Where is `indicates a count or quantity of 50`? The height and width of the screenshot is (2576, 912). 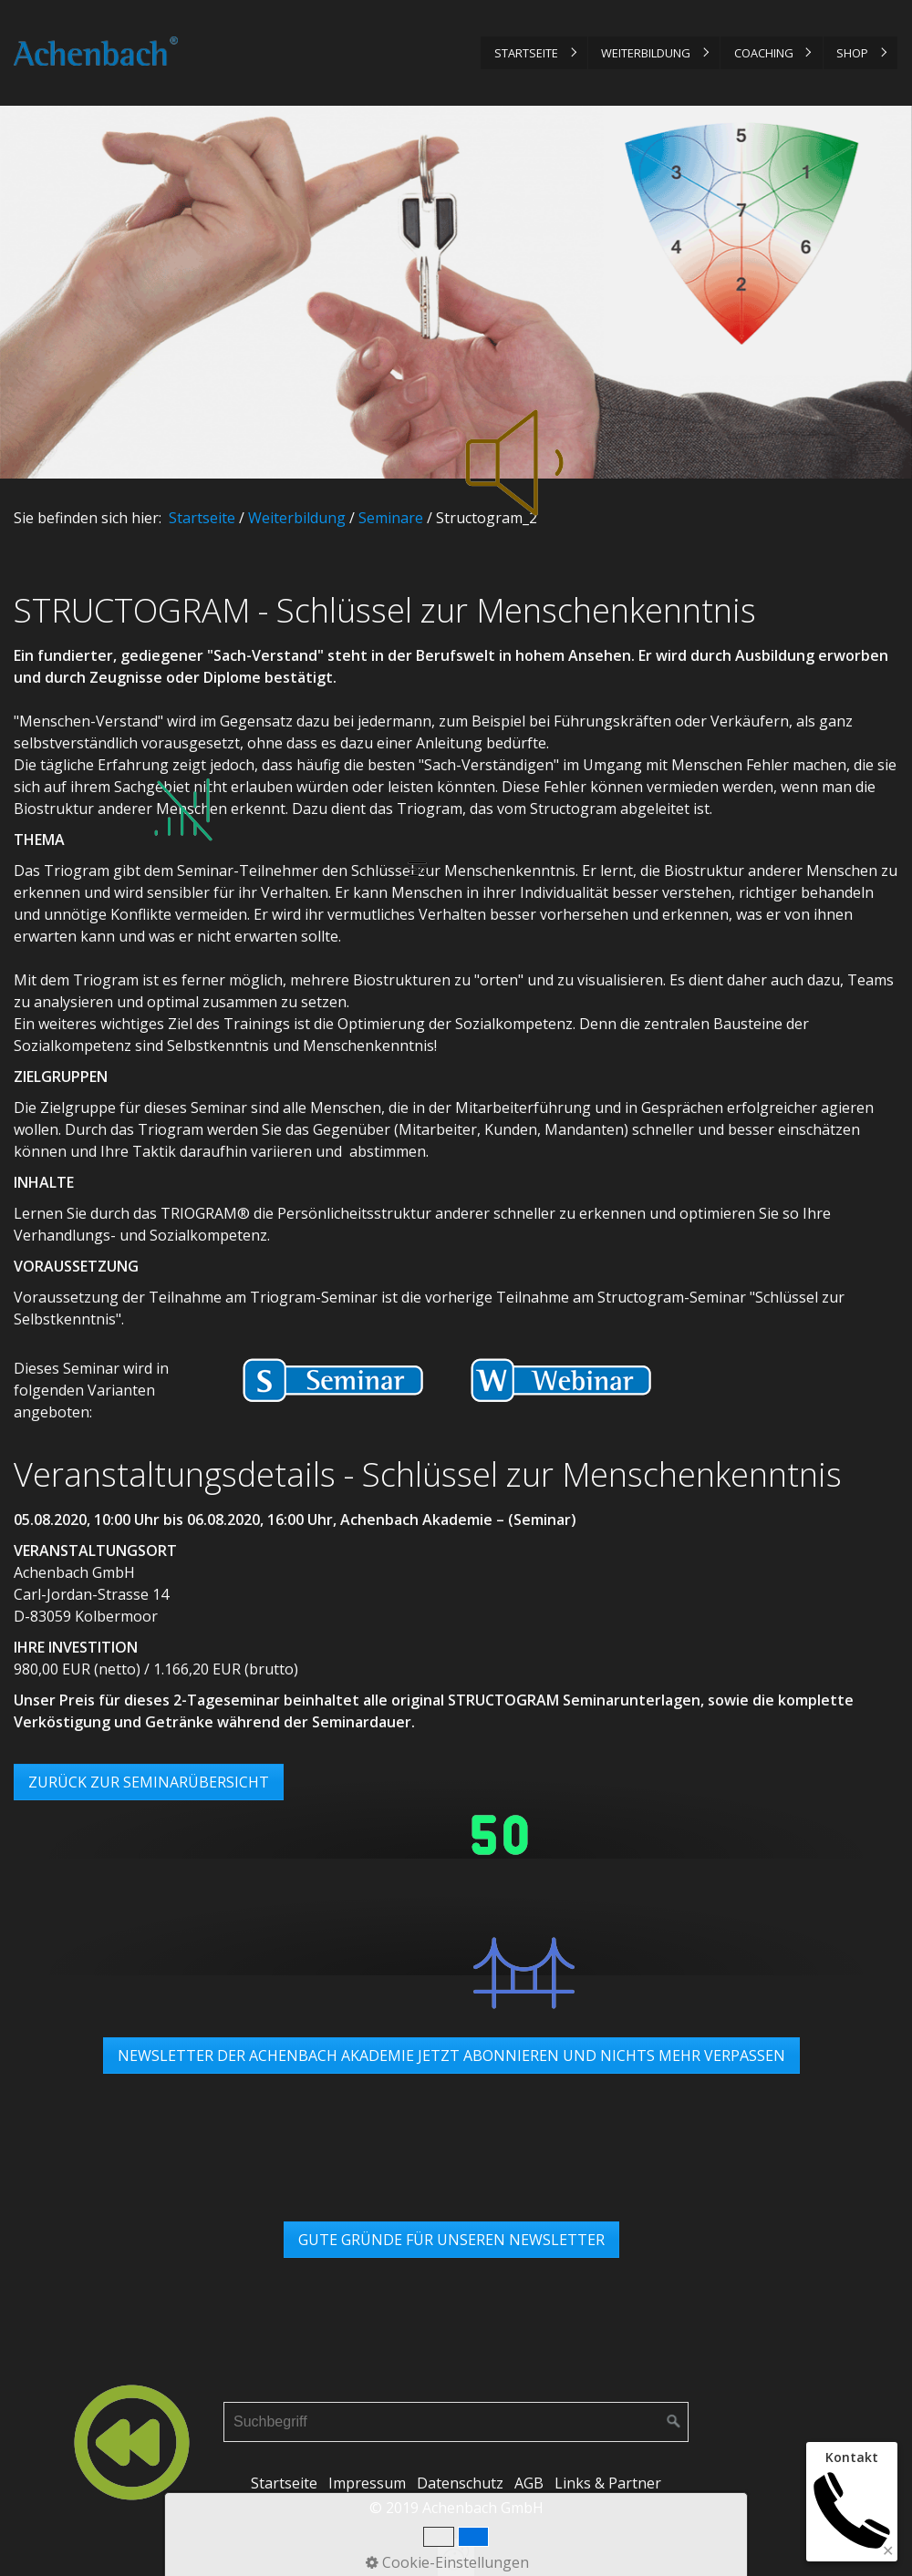
indicates a count or quantity of 50 is located at coordinates (500, 1835).